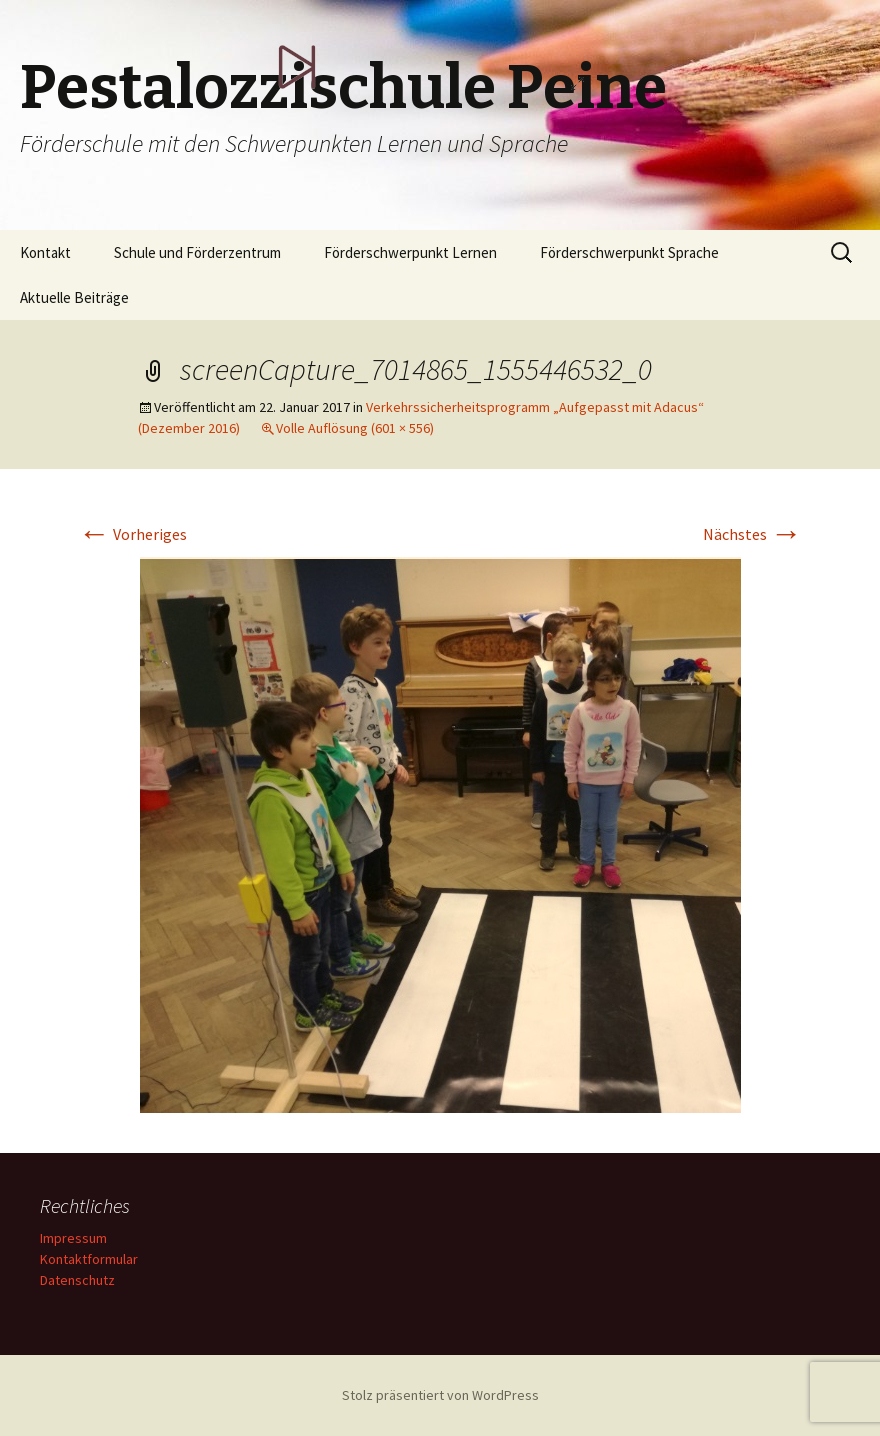 Image resolution: width=880 pixels, height=1436 pixels. I want to click on skip to the next track or media item, so click(297, 67).